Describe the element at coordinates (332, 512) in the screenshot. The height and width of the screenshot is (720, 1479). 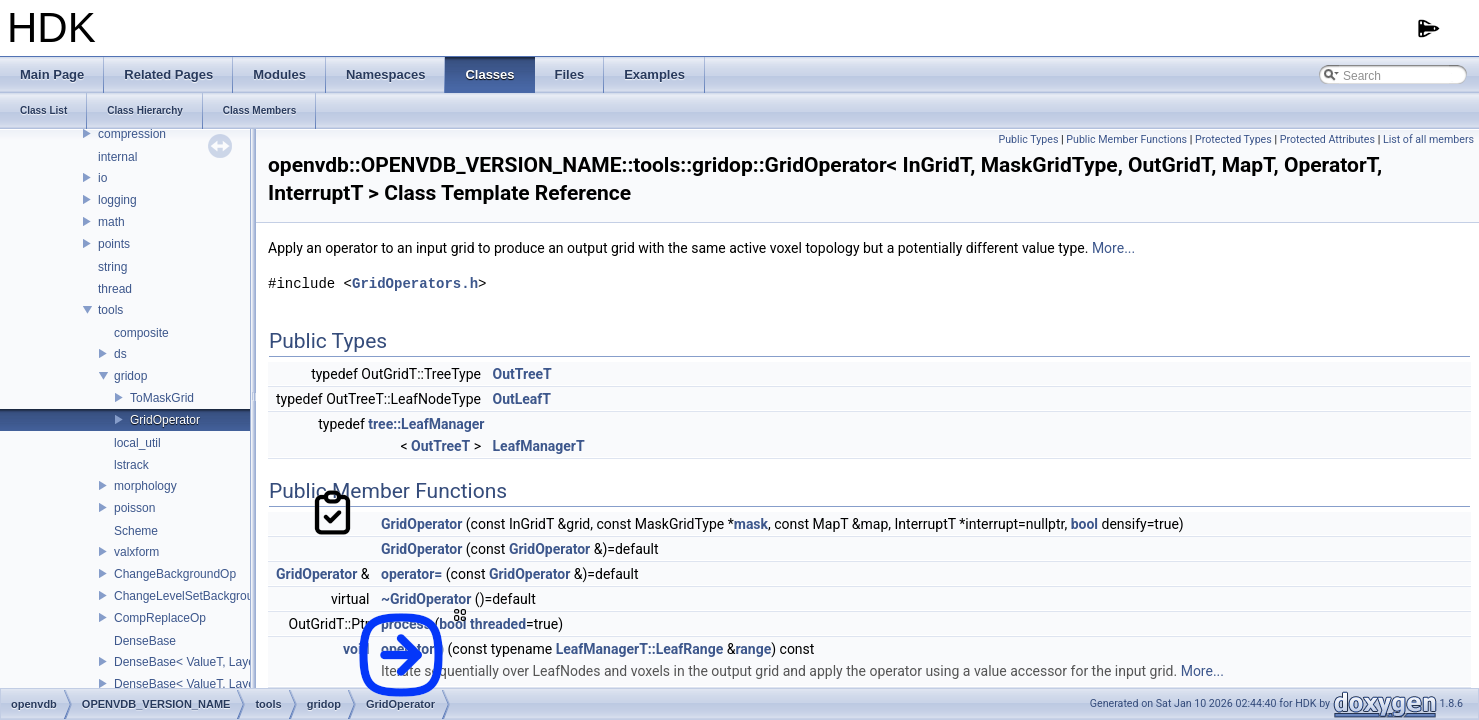
I see `mark task as complete` at that location.